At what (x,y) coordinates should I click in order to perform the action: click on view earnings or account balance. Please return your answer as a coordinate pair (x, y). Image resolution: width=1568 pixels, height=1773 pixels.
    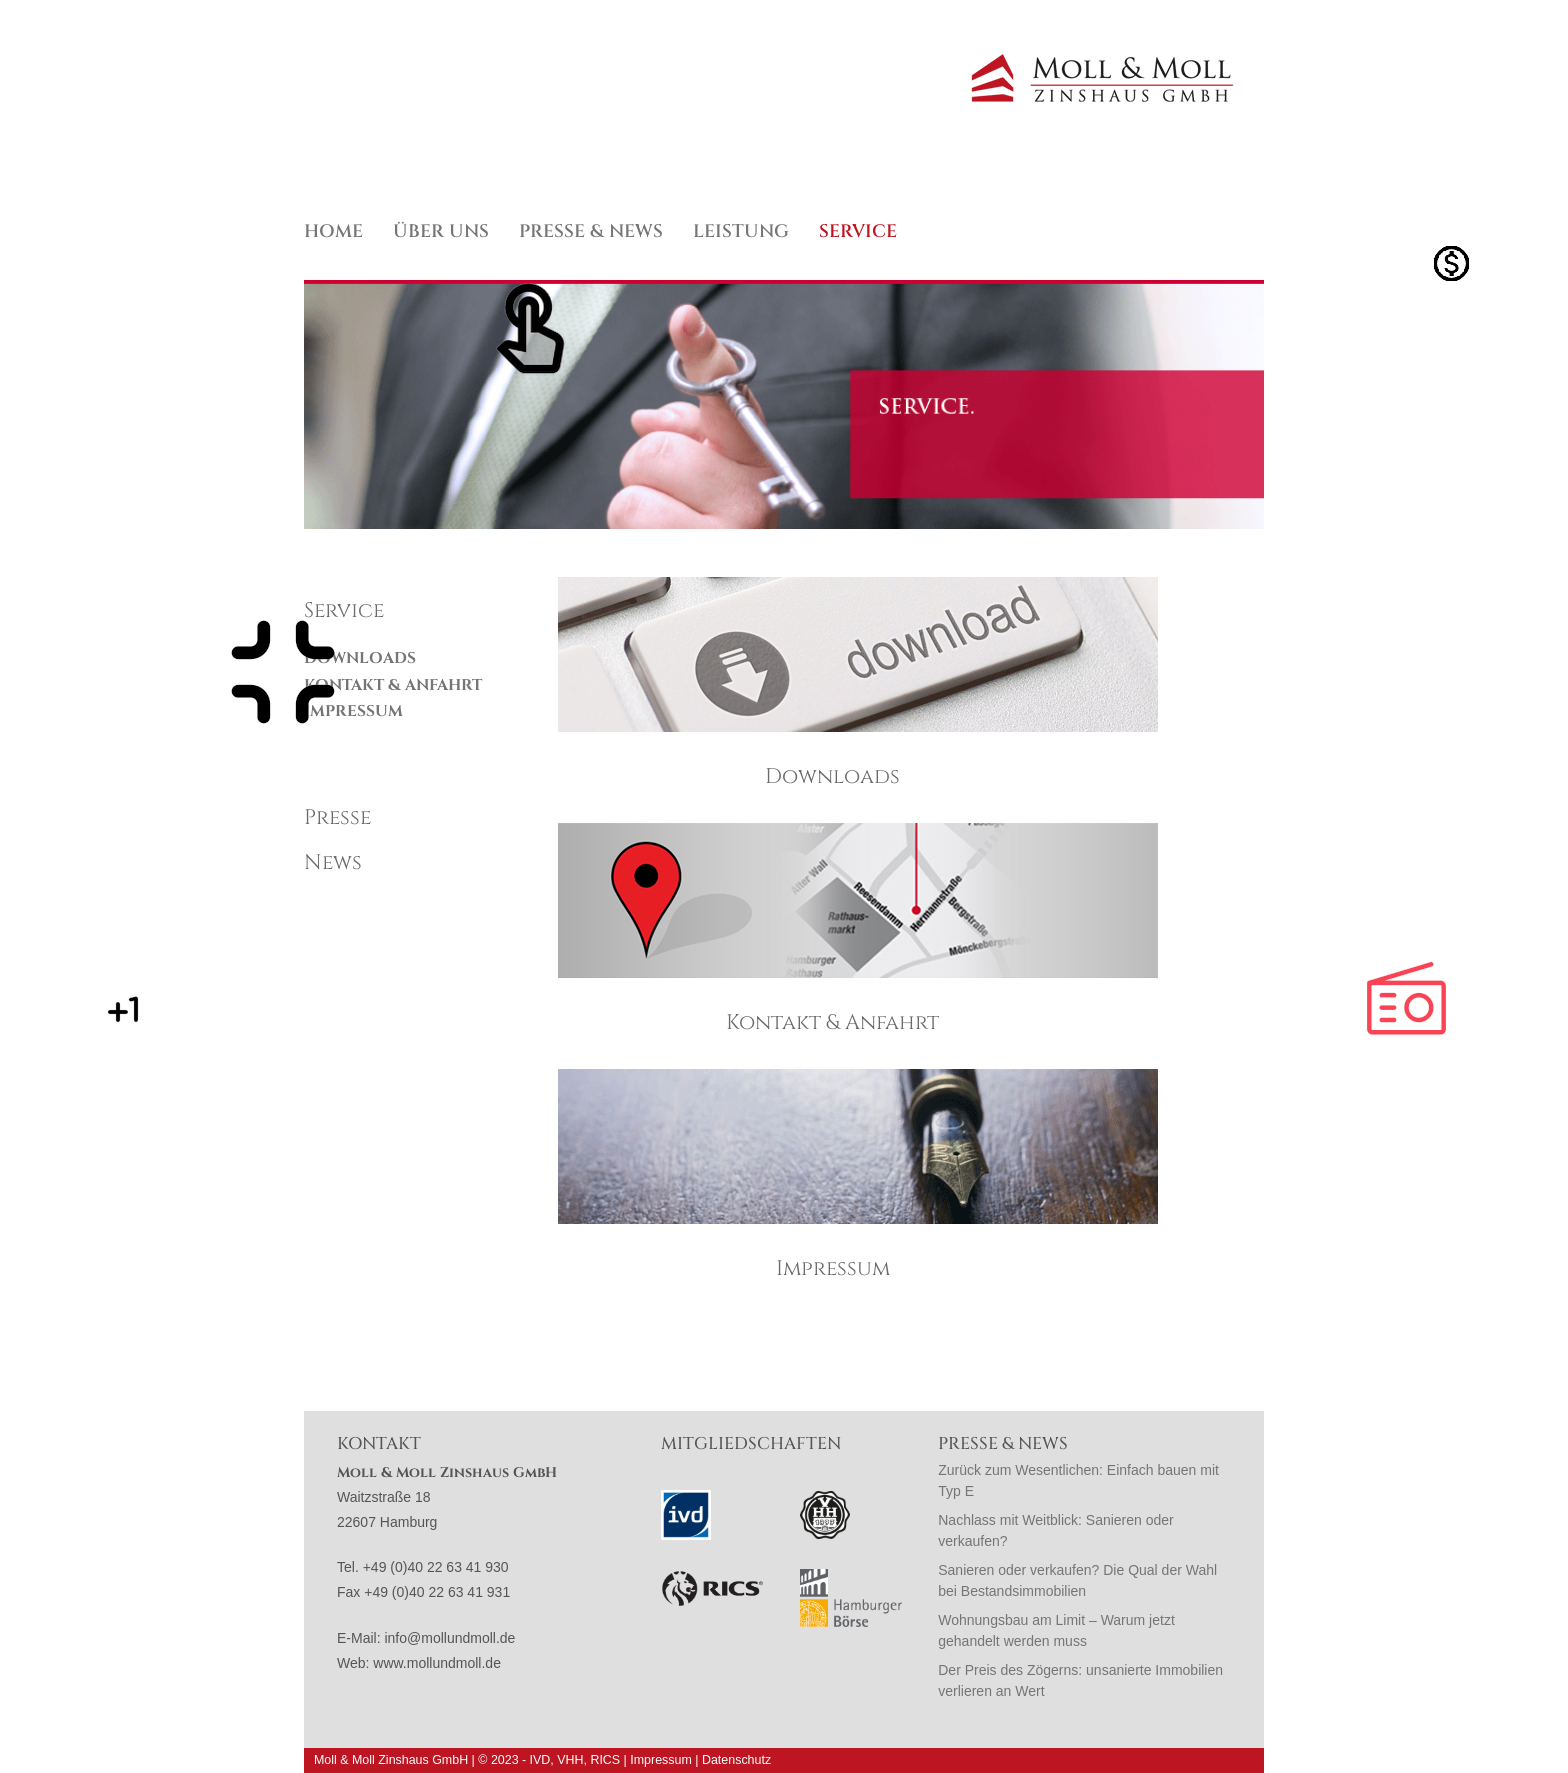
    Looking at the image, I should click on (1451, 263).